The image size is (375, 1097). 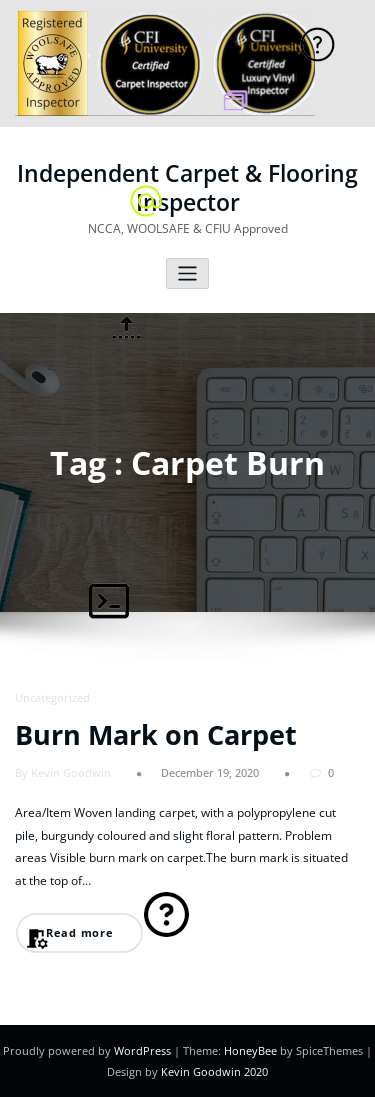 What do you see at coordinates (109, 601) in the screenshot?
I see `open the command line terminal` at bounding box center [109, 601].